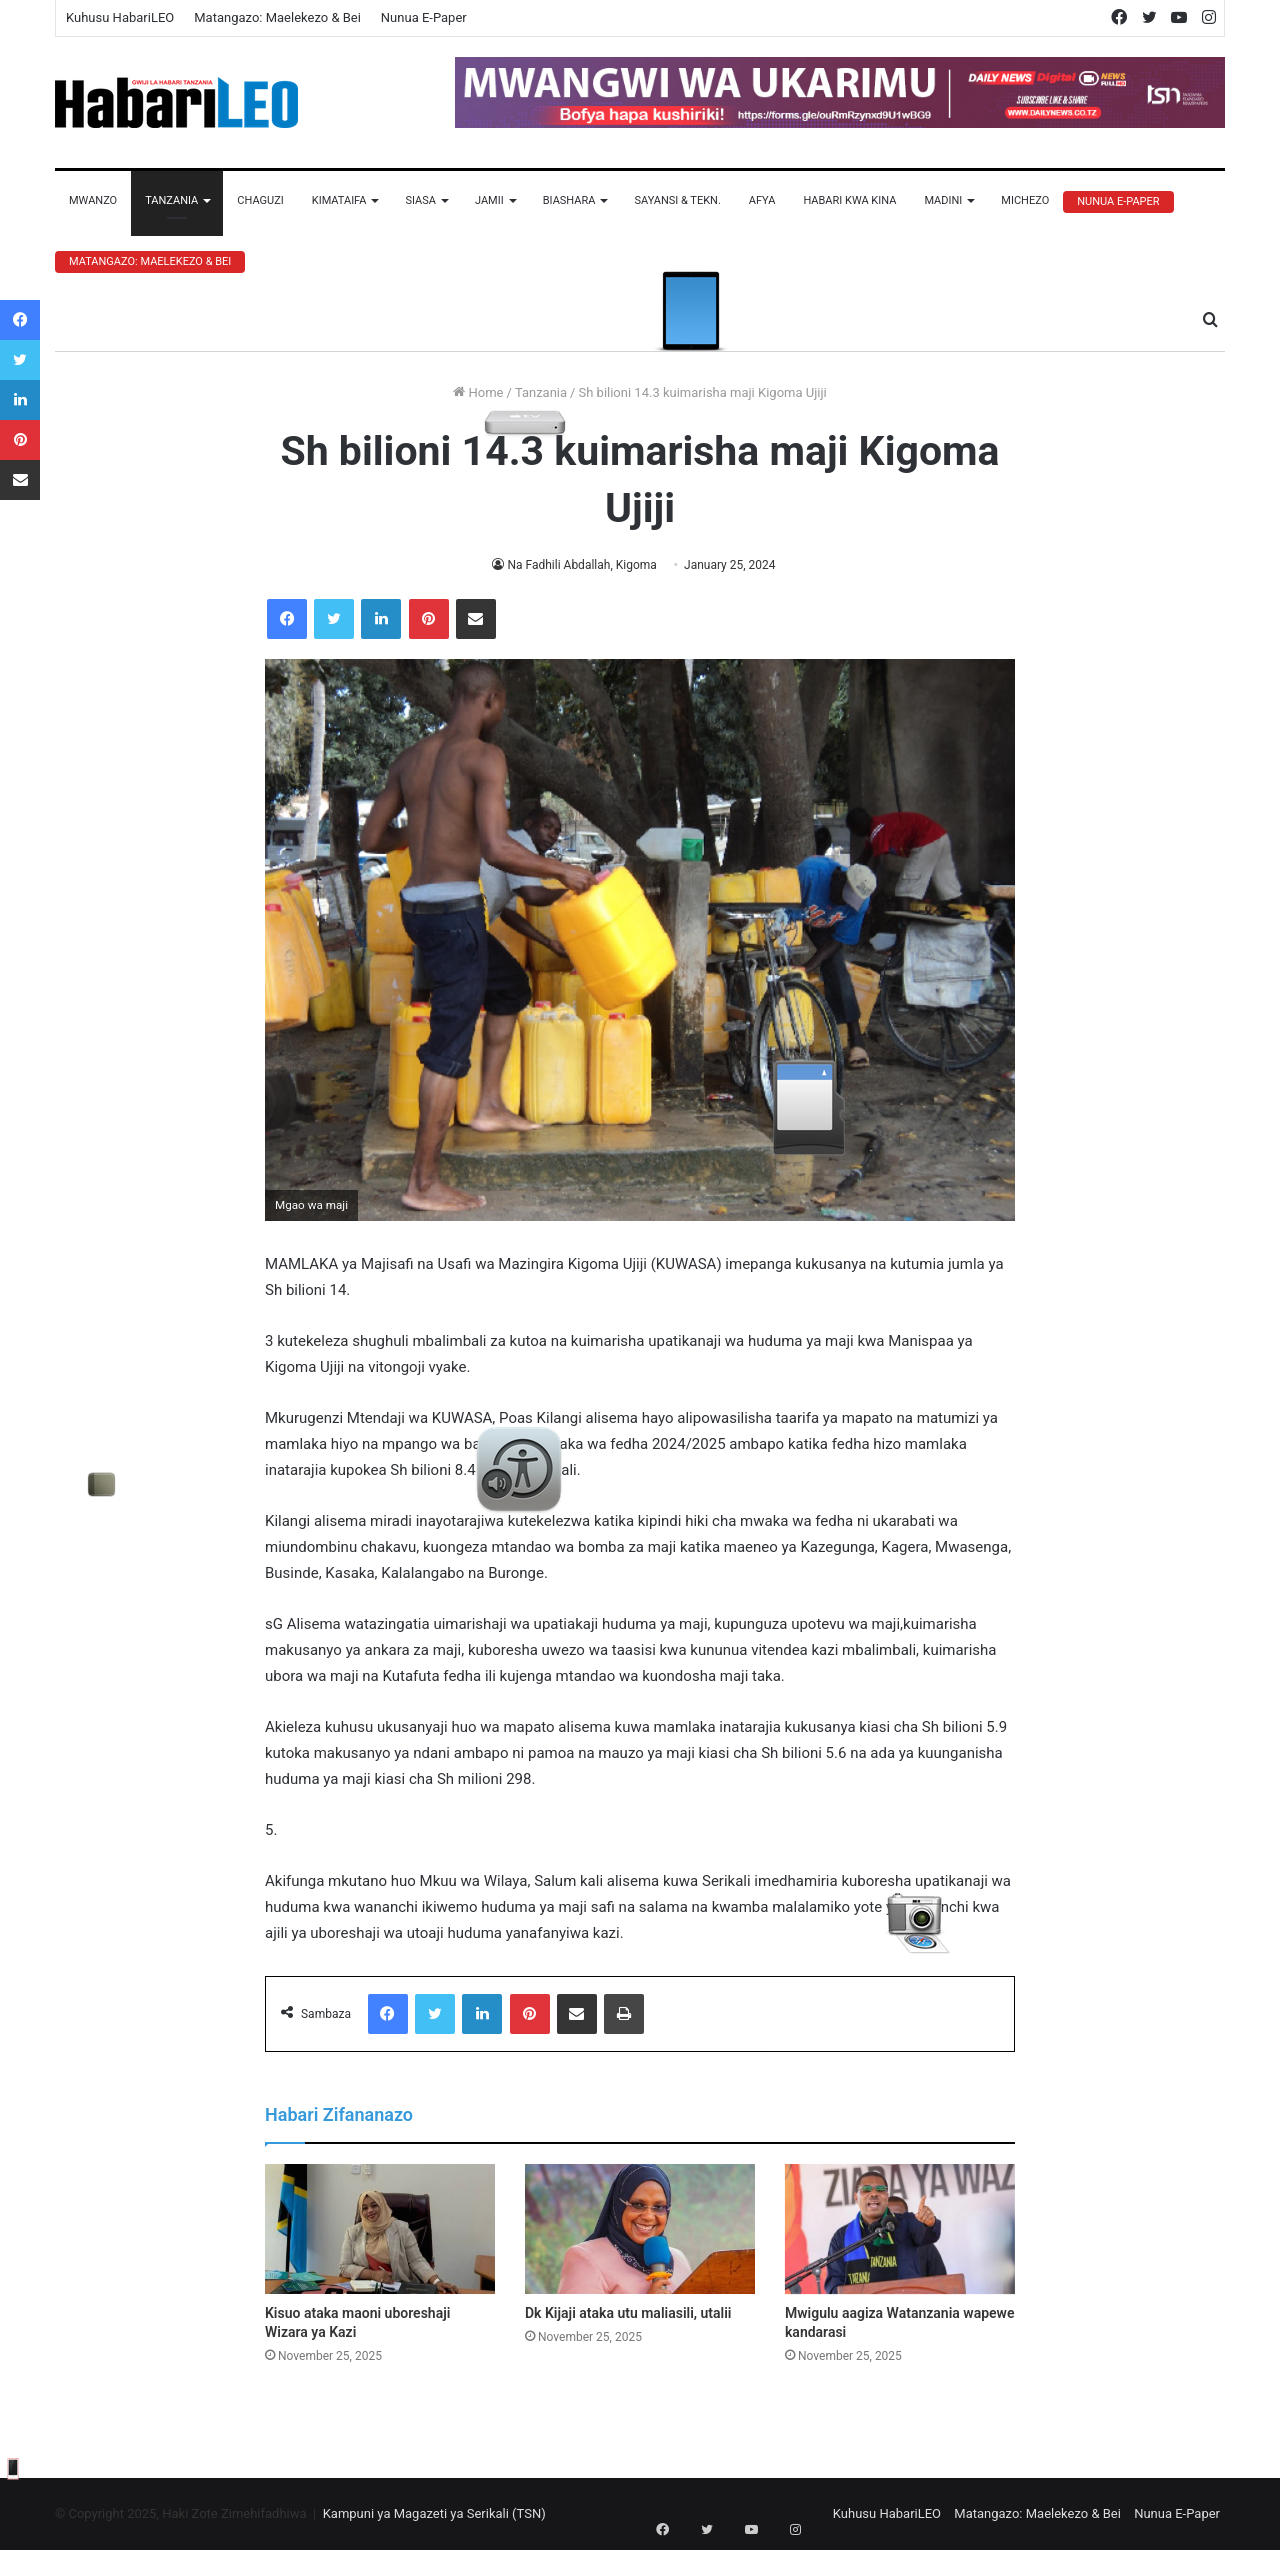 Image resolution: width=1280 pixels, height=2550 pixels. Describe the element at coordinates (810, 1108) in the screenshot. I see `microSD or TransFlash memory card storage device` at that location.